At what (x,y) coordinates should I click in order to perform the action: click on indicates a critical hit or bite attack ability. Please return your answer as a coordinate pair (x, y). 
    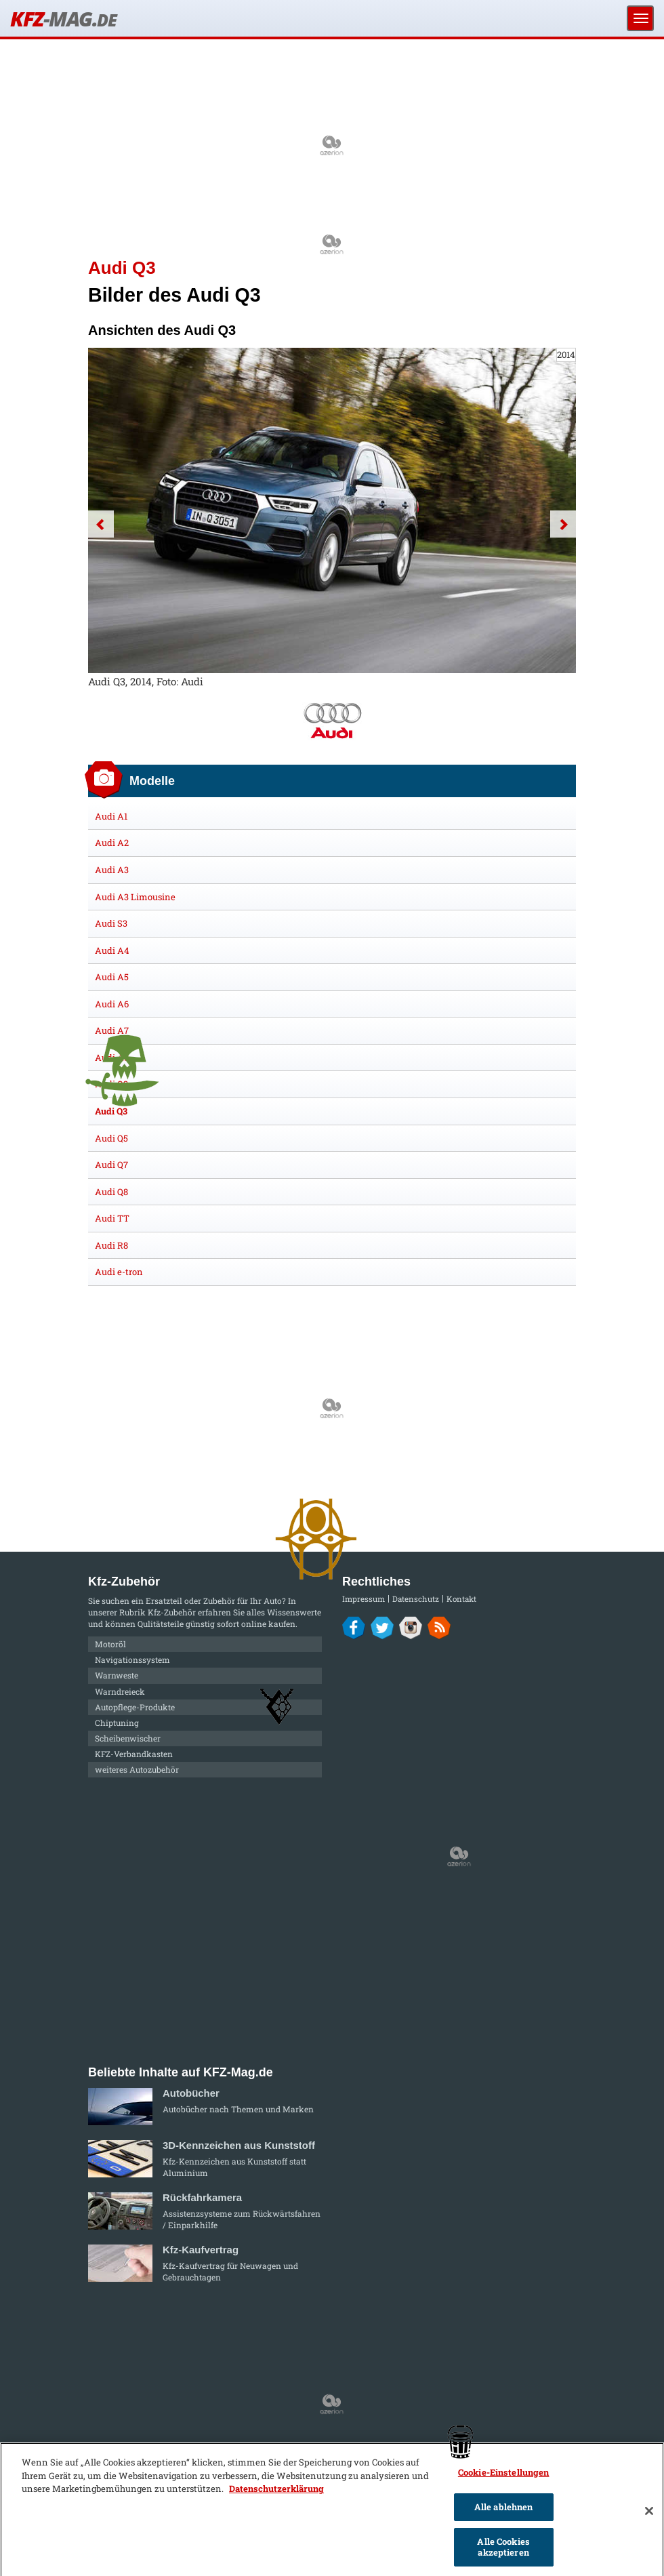
    Looking at the image, I should click on (122, 1071).